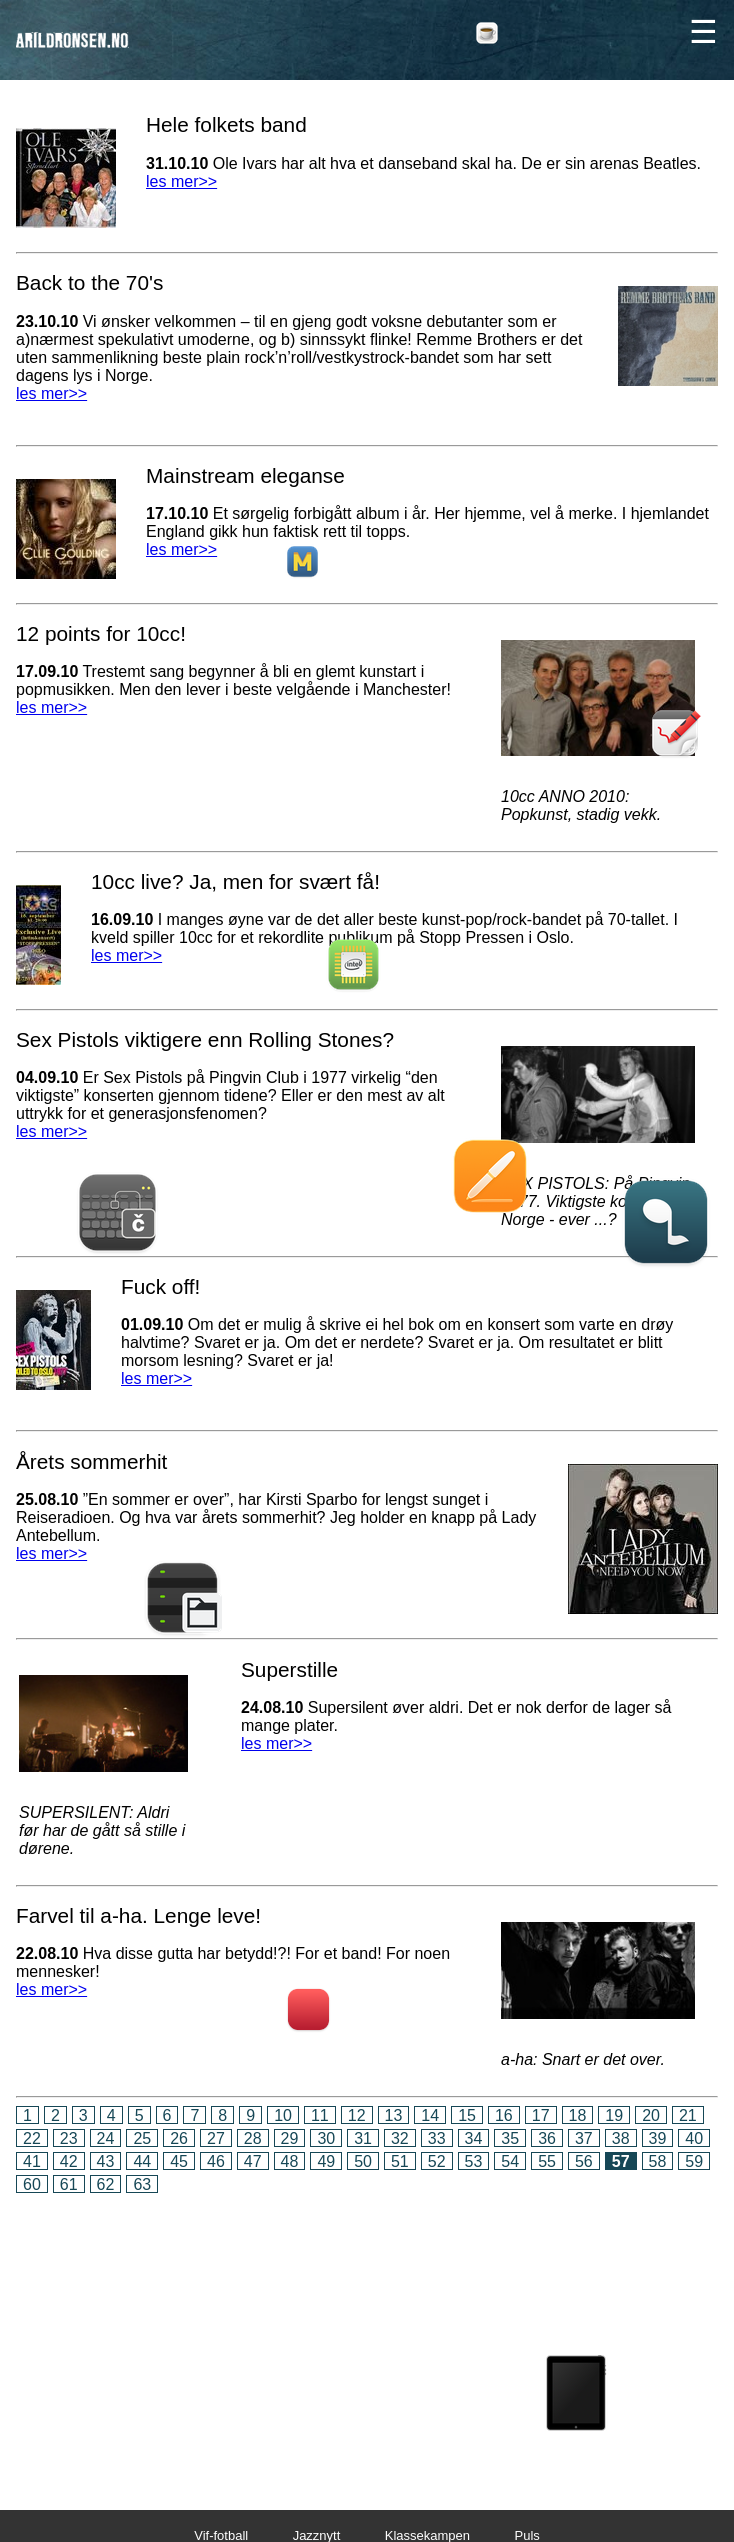 This screenshot has height=2542, width=734. What do you see at coordinates (117, 1212) in the screenshot?
I see `open tecla on-screen keyboard app` at bounding box center [117, 1212].